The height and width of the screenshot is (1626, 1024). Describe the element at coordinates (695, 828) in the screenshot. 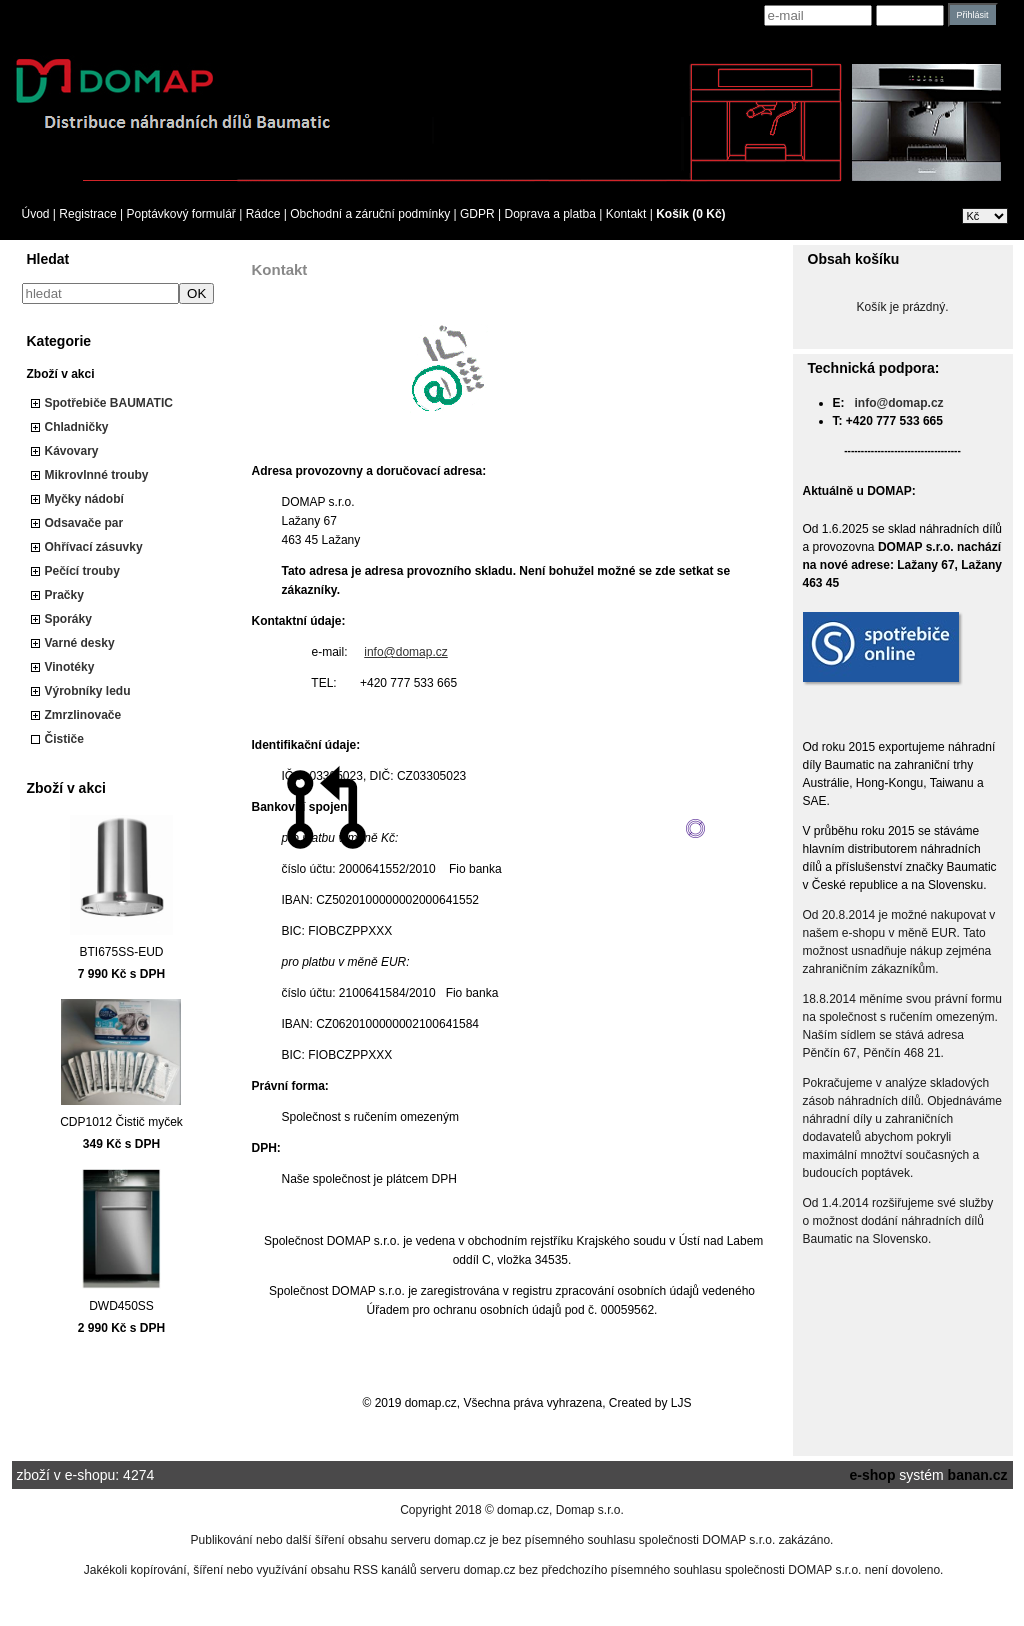

I see `circle company logo` at that location.